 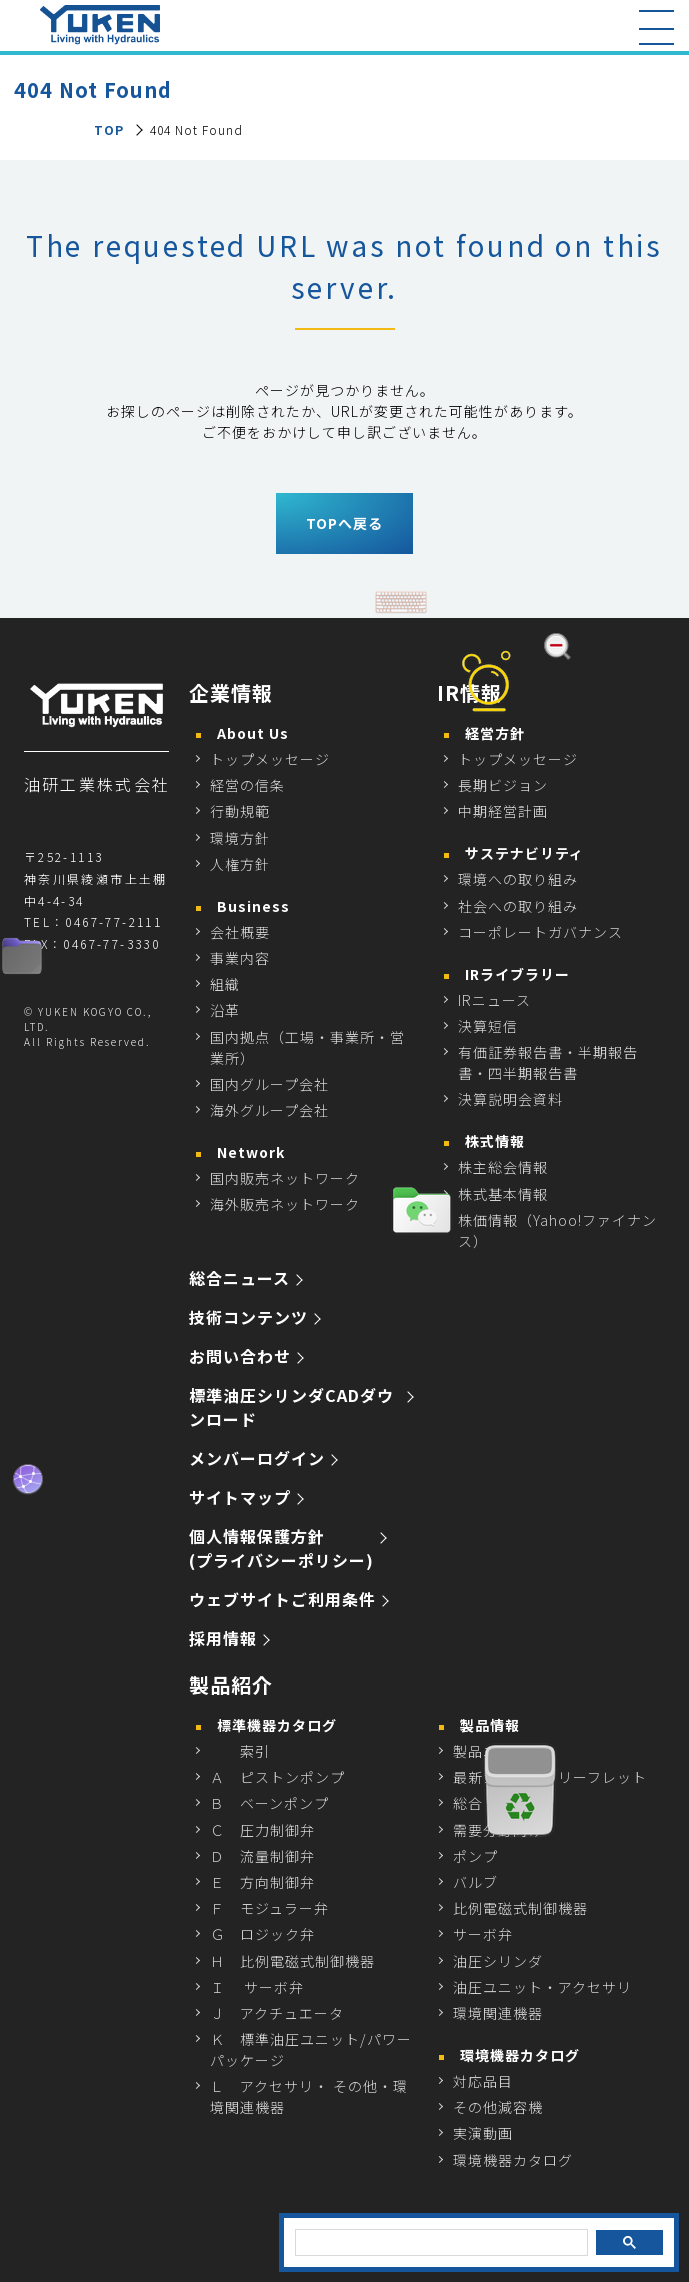 I want to click on access network workgroup or shared resources, so click(x=28, y=1479).